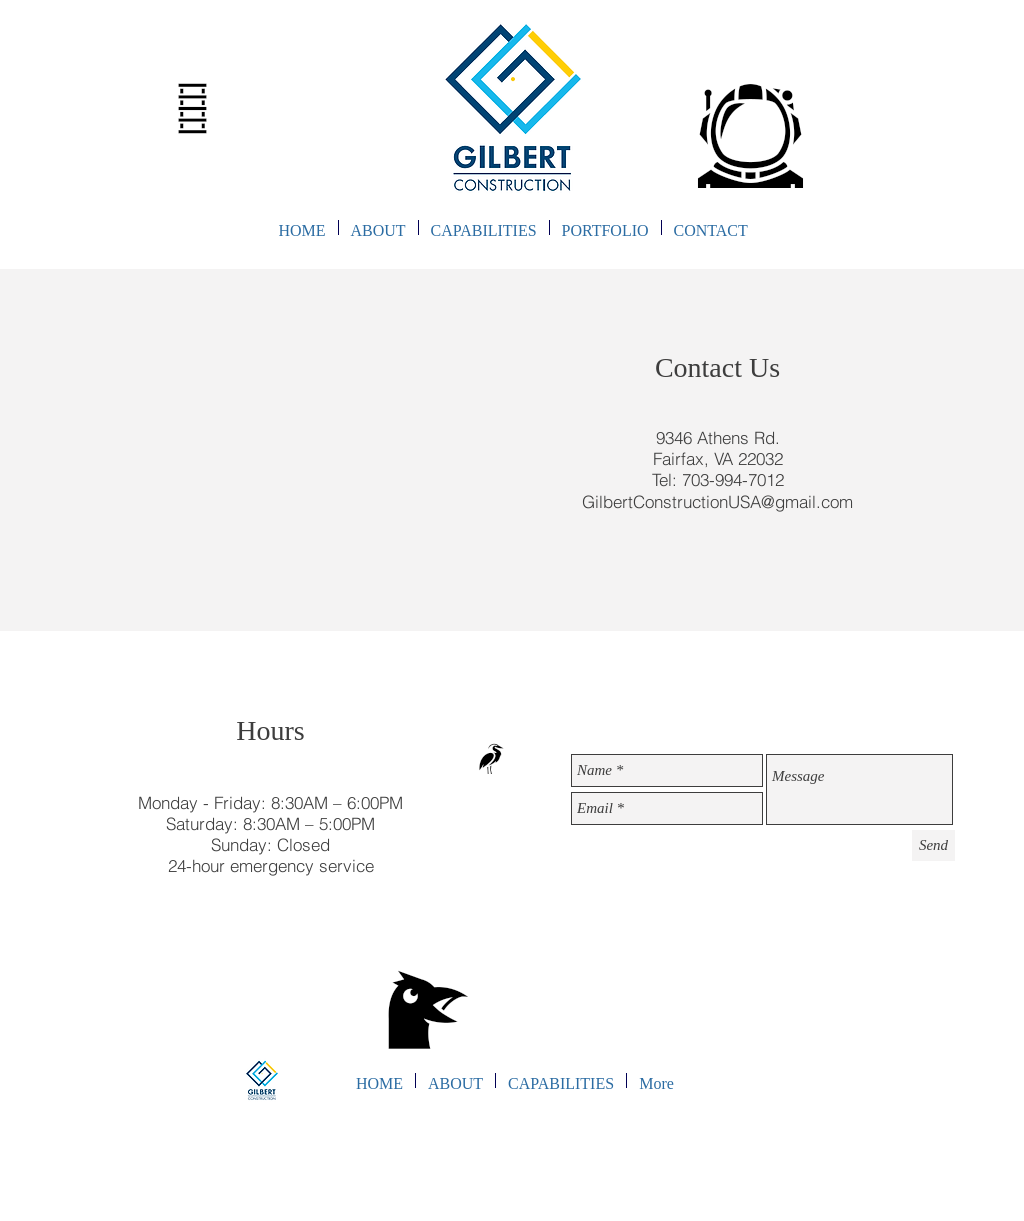 The image size is (1024, 1221). What do you see at coordinates (428, 1009) in the screenshot?
I see `share to twitter` at bounding box center [428, 1009].